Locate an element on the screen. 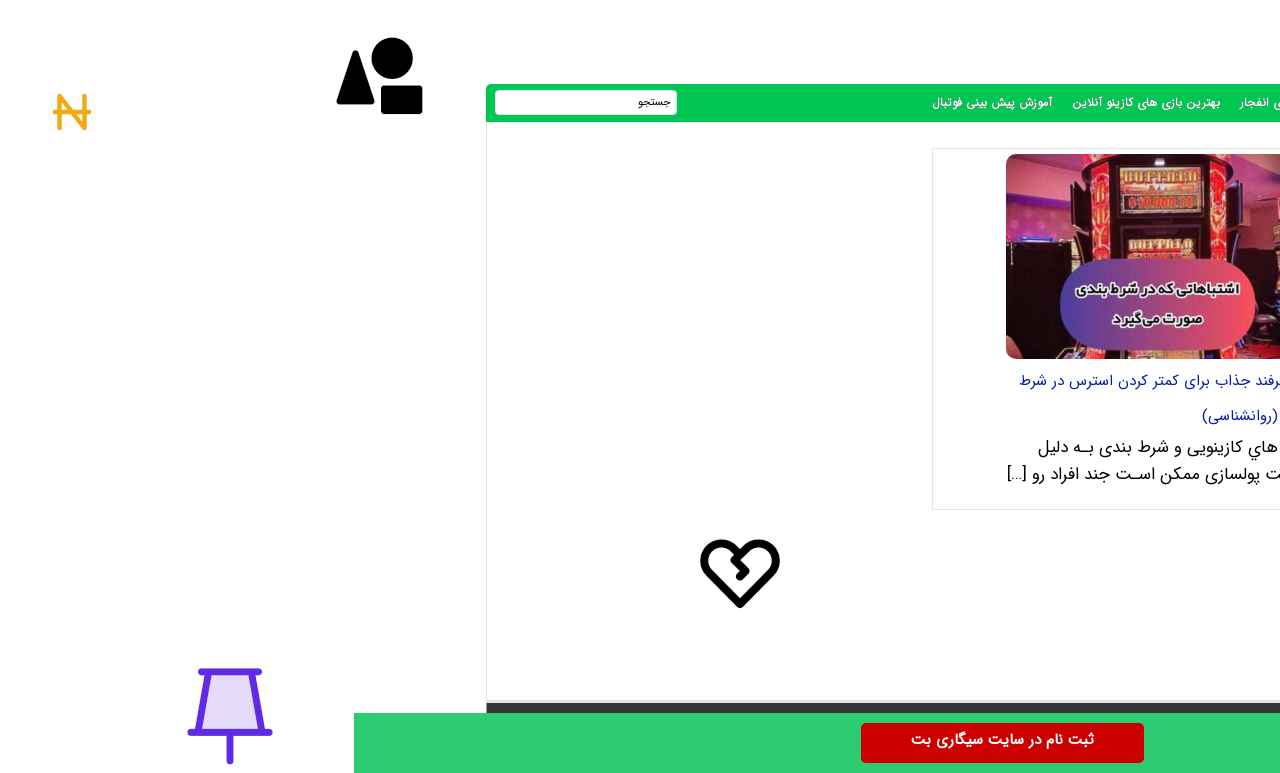  access shape tools or drawing options is located at coordinates (381, 79).